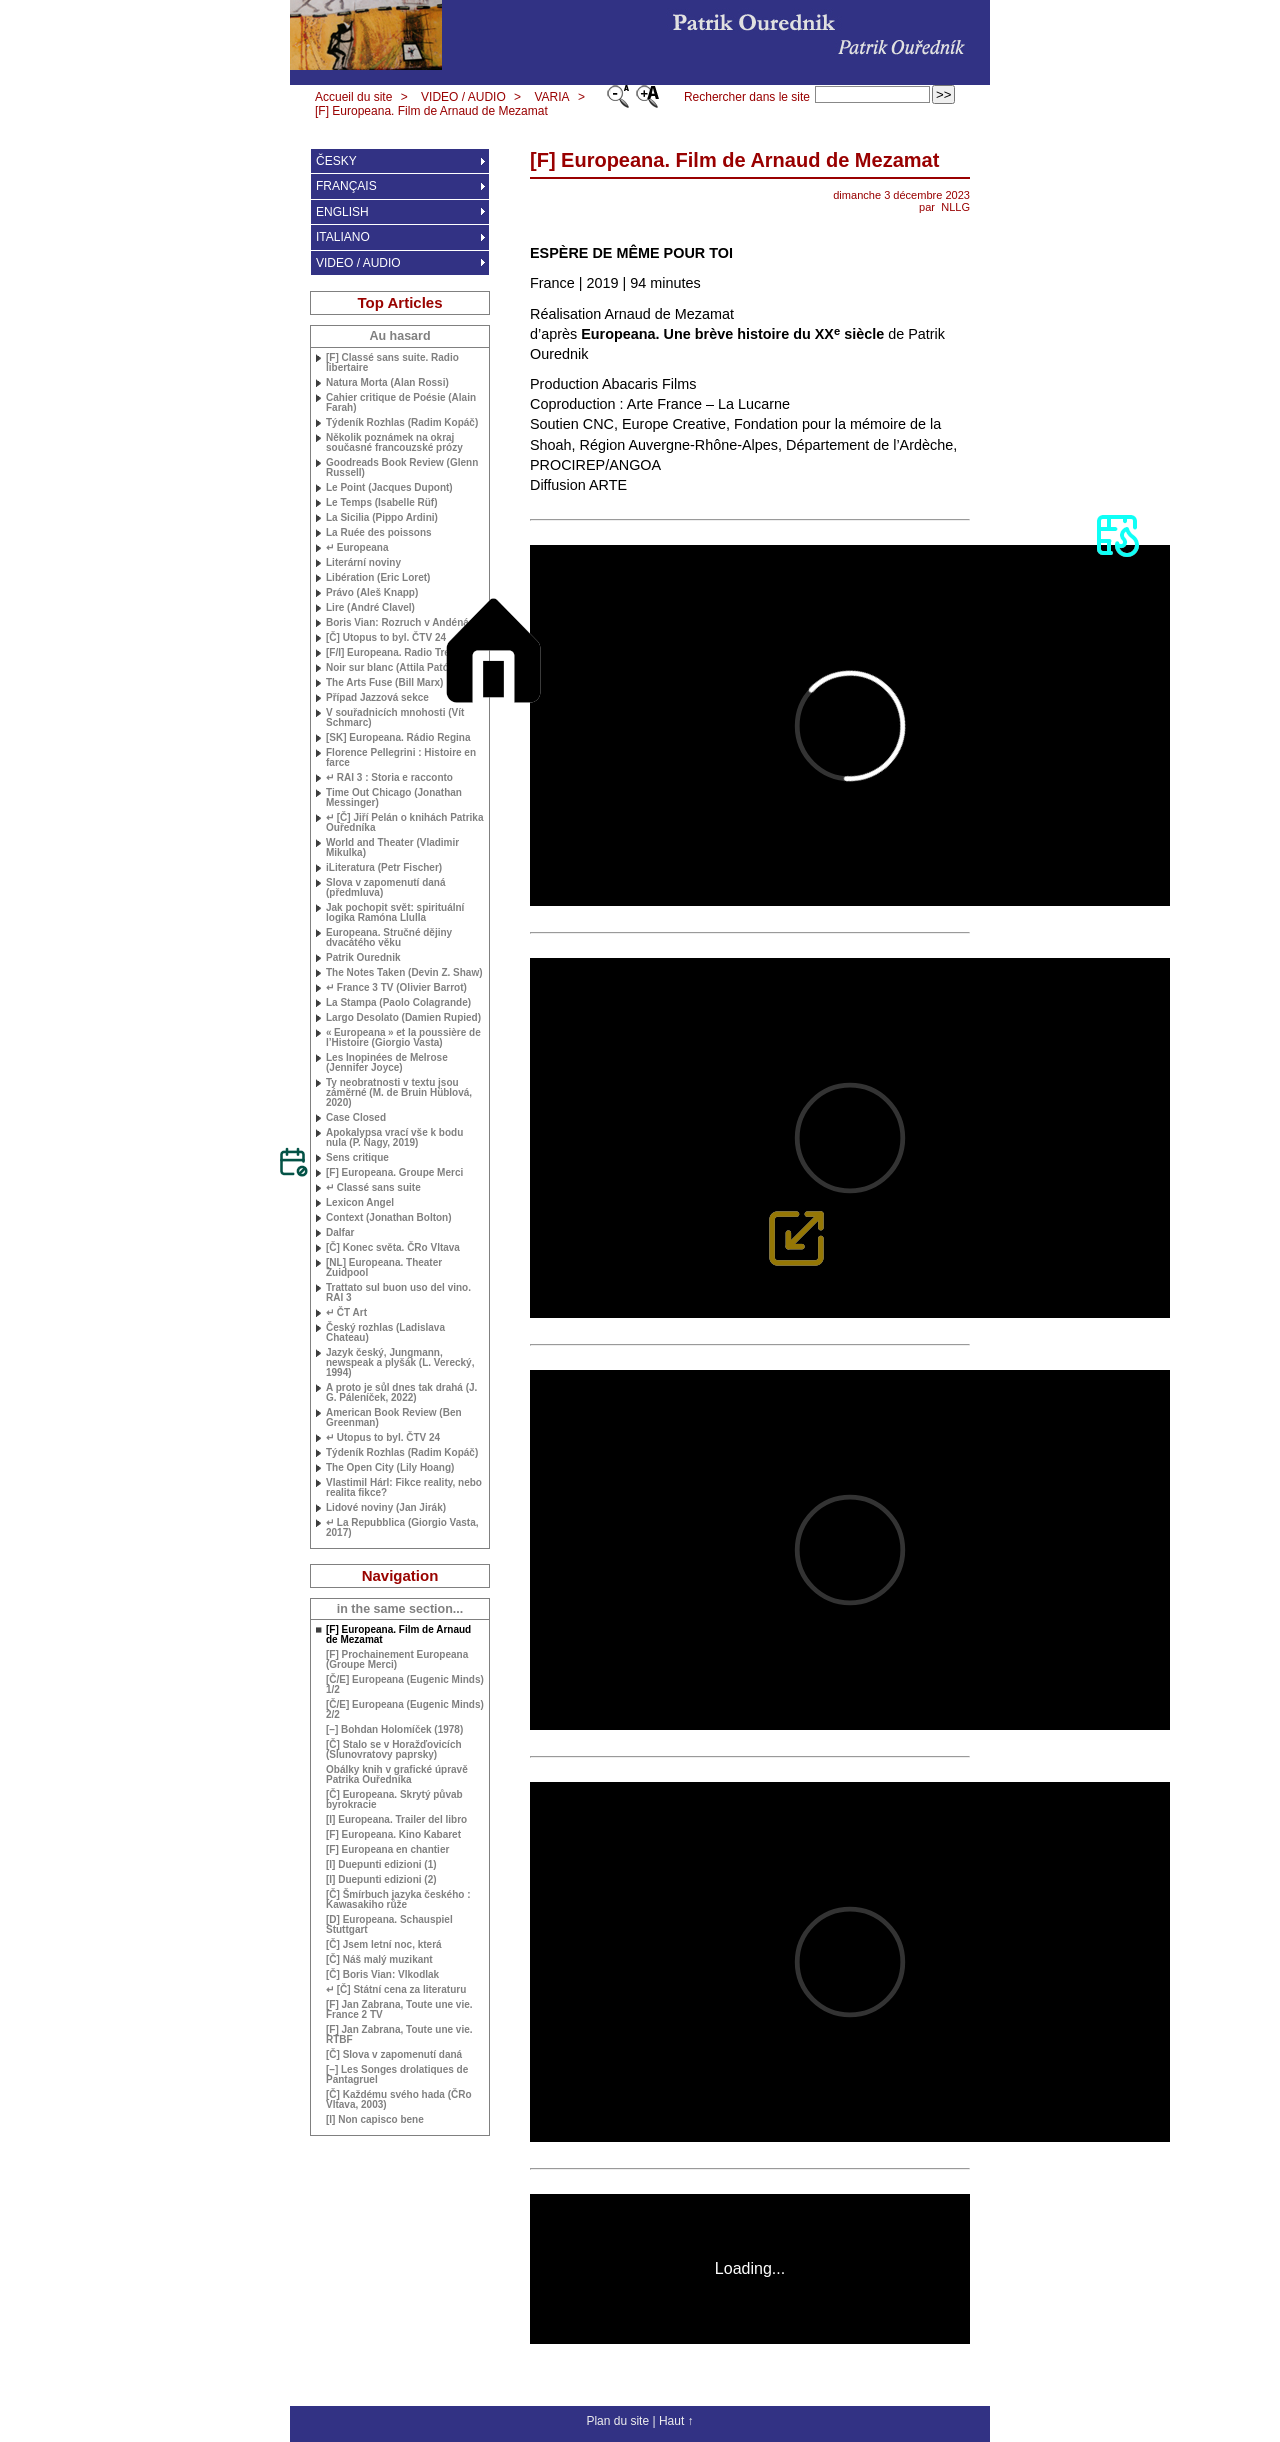  Describe the element at coordinates (493, 650) in the screenshot. I see `navigate to home screen` at that location.